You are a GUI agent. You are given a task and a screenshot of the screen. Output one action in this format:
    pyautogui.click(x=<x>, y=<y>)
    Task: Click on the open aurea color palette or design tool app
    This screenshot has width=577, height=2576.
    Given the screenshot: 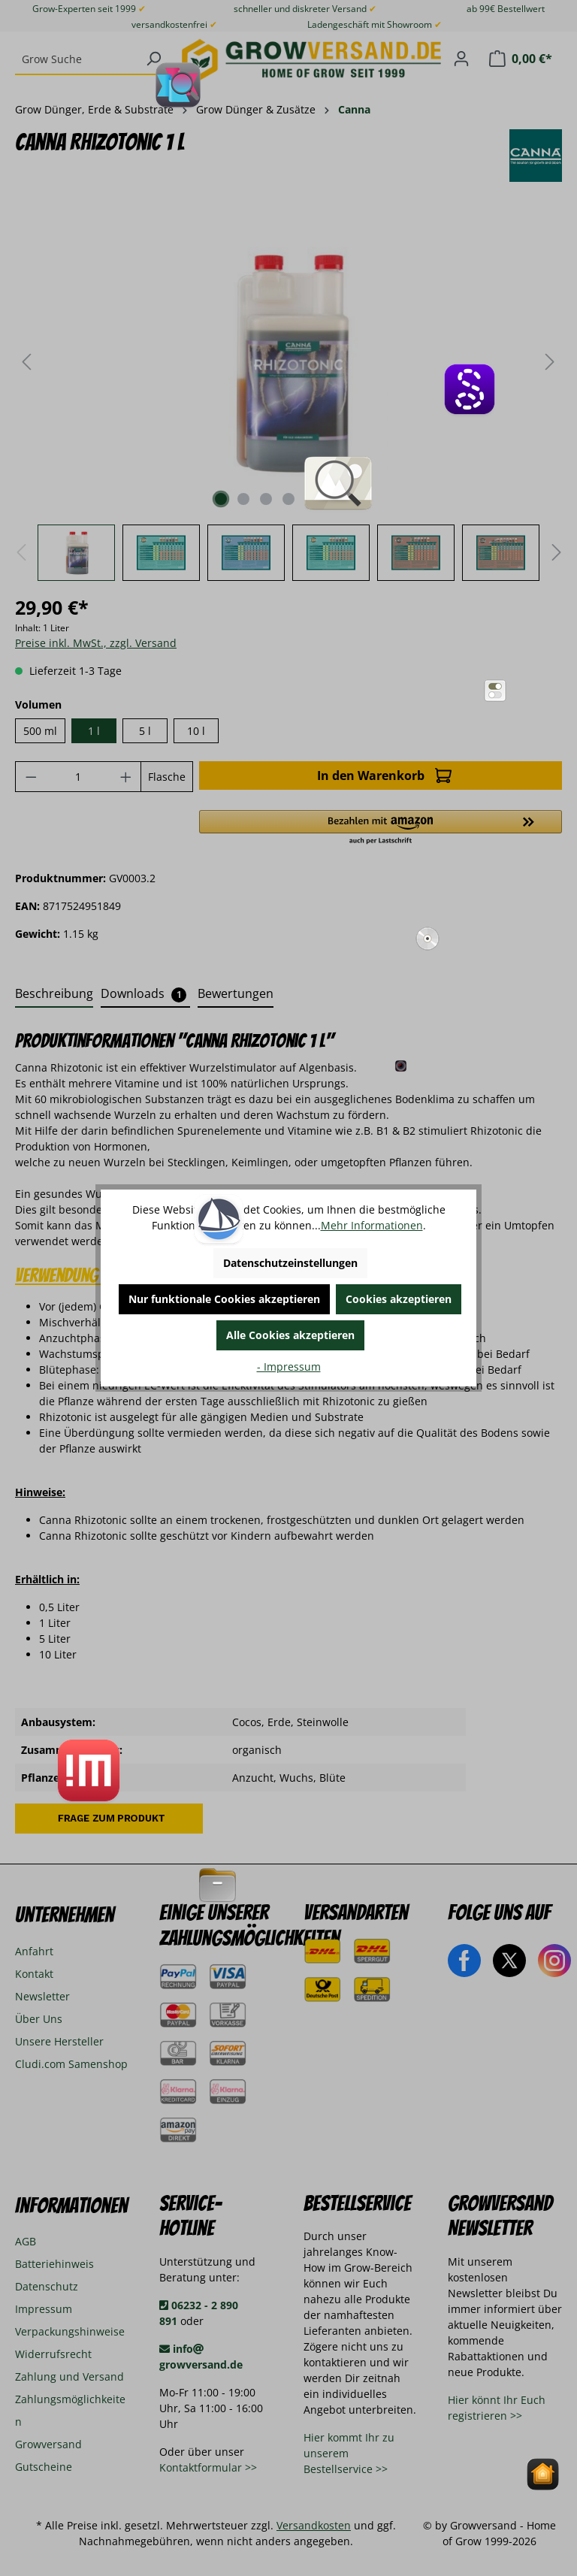 What is the action you would take?
    pyautogui.click(x=178, y=85)
    